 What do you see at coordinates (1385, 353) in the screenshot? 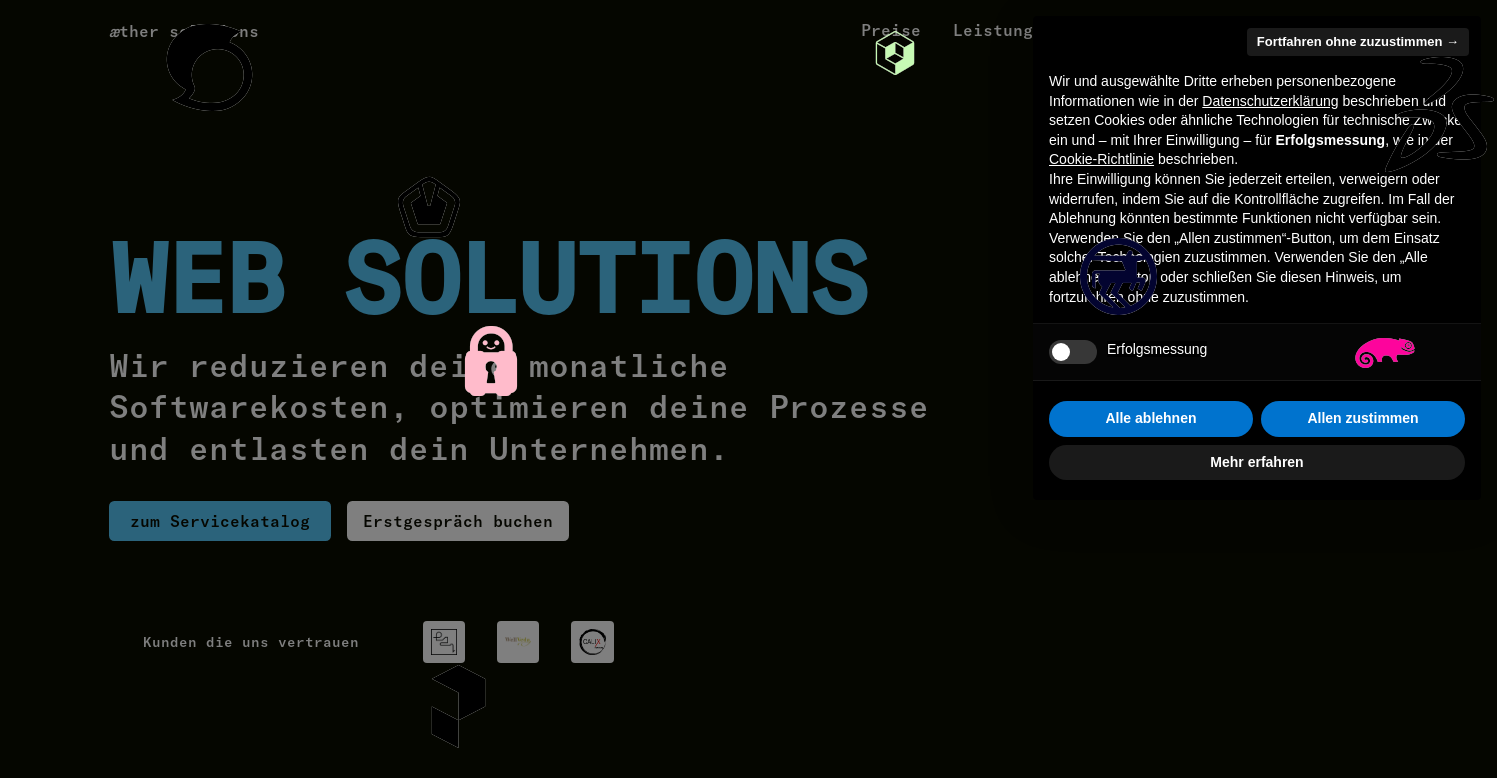
I see `openSUSE Linux distribution logo` at bounding box center [1385, 353].